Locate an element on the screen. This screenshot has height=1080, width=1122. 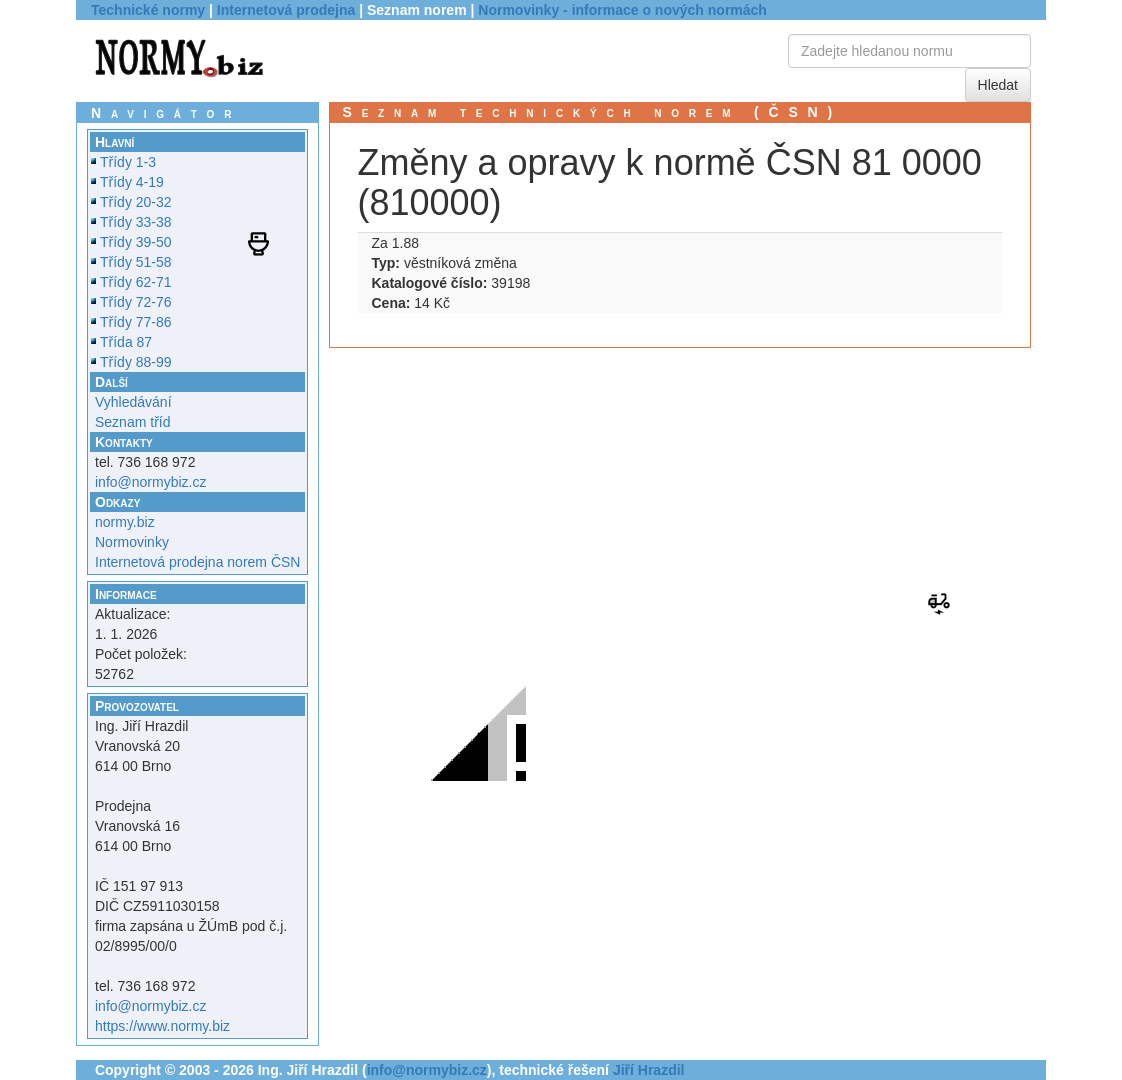
select electric moped as transportation mode is located at coordinates (939, 603).